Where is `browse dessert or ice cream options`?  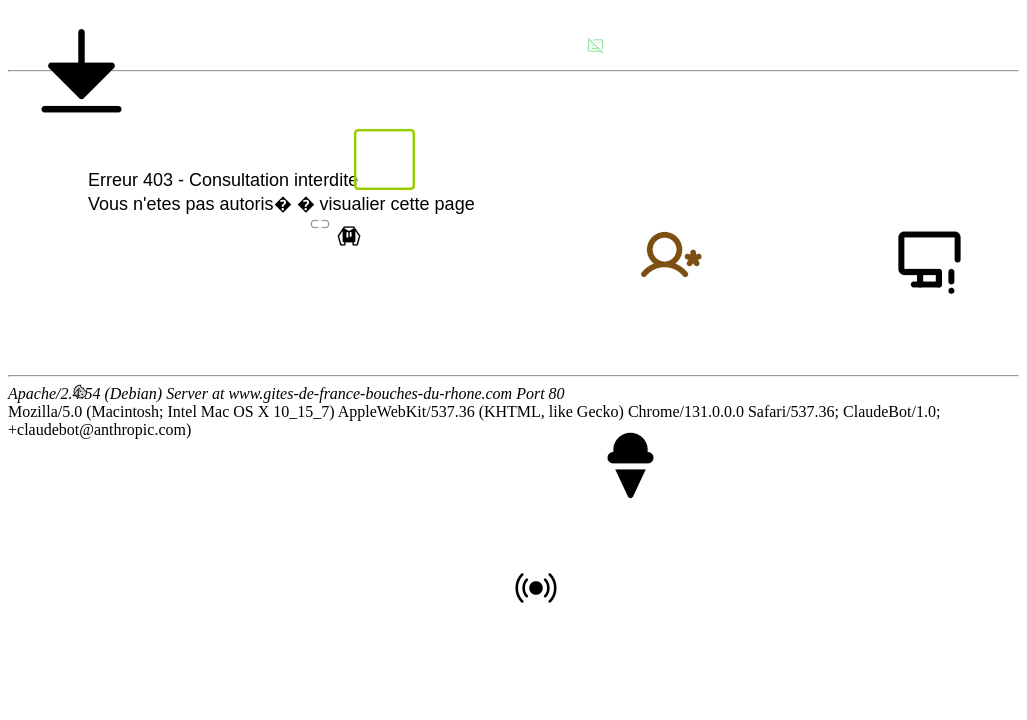
browse dessert or ice cream options is located at coordinates (630, 463).